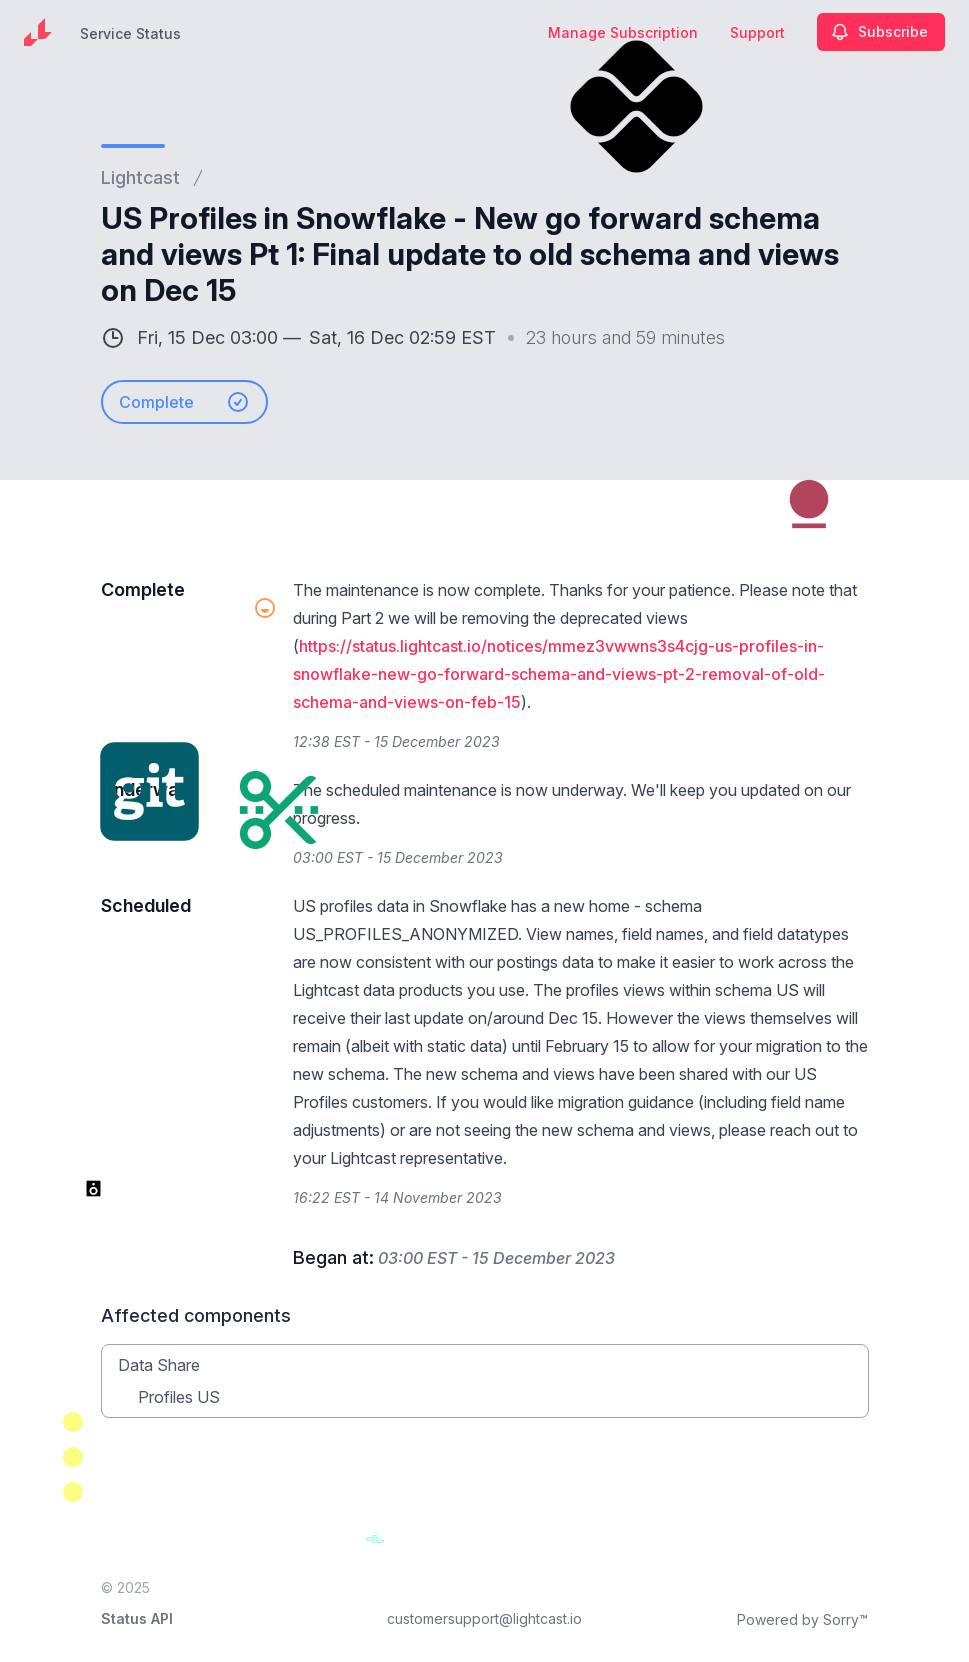 Image resolution: width=969 pixels, height=1662 pixels. Describe the element at coordinates (279, 810) in the screenshot. I see `cut selected content to clipboard` at that location.